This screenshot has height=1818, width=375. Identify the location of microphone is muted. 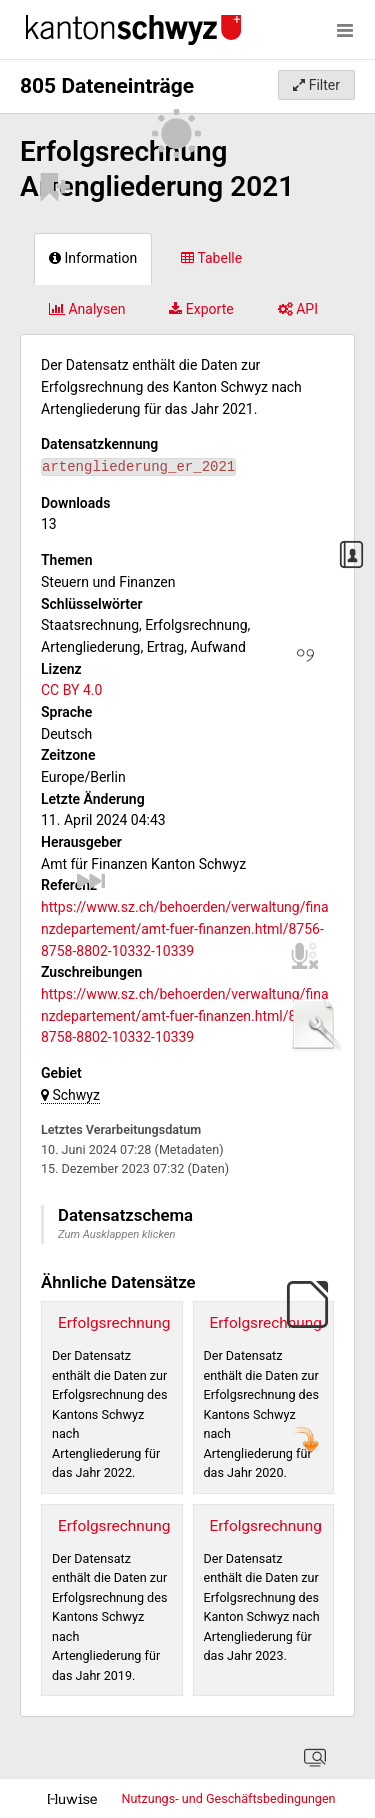
(304, 955).